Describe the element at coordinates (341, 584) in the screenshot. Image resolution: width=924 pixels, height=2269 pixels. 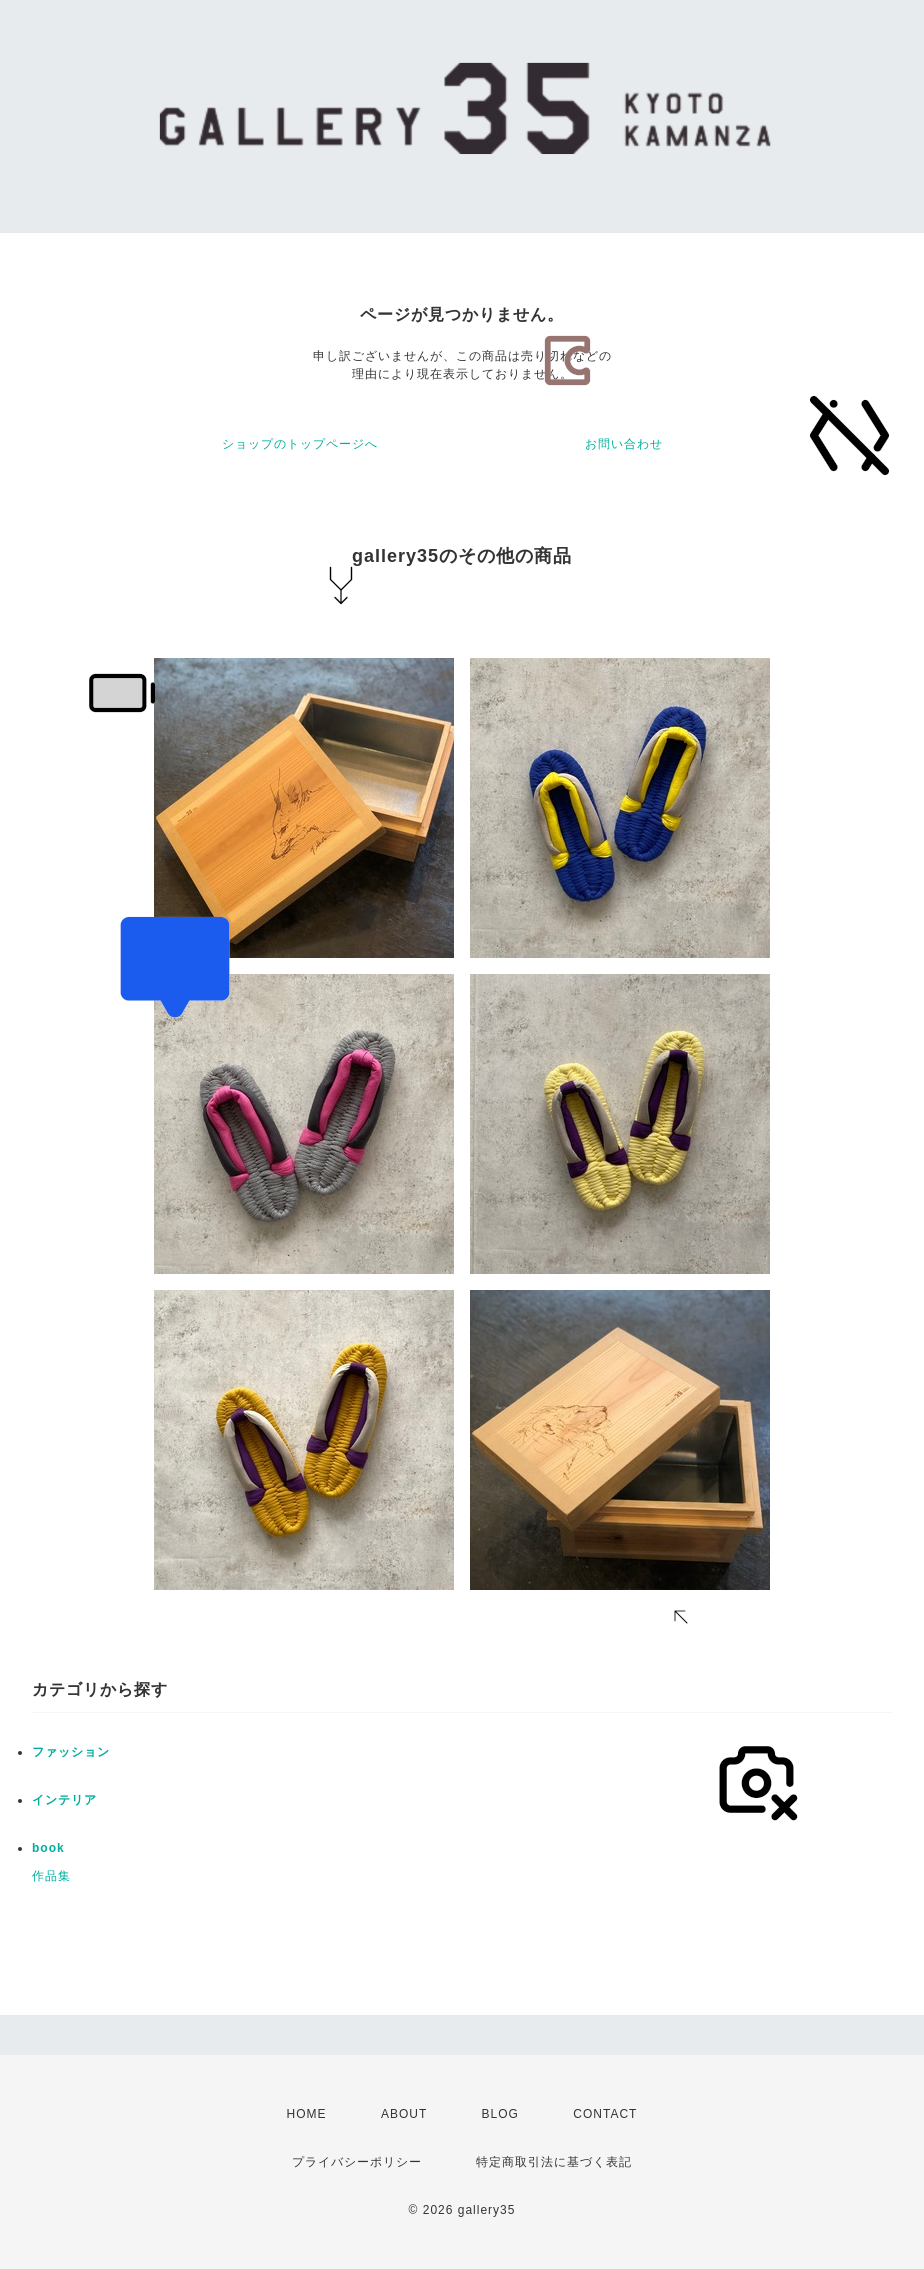
I see `merge branches or items together` at that location.